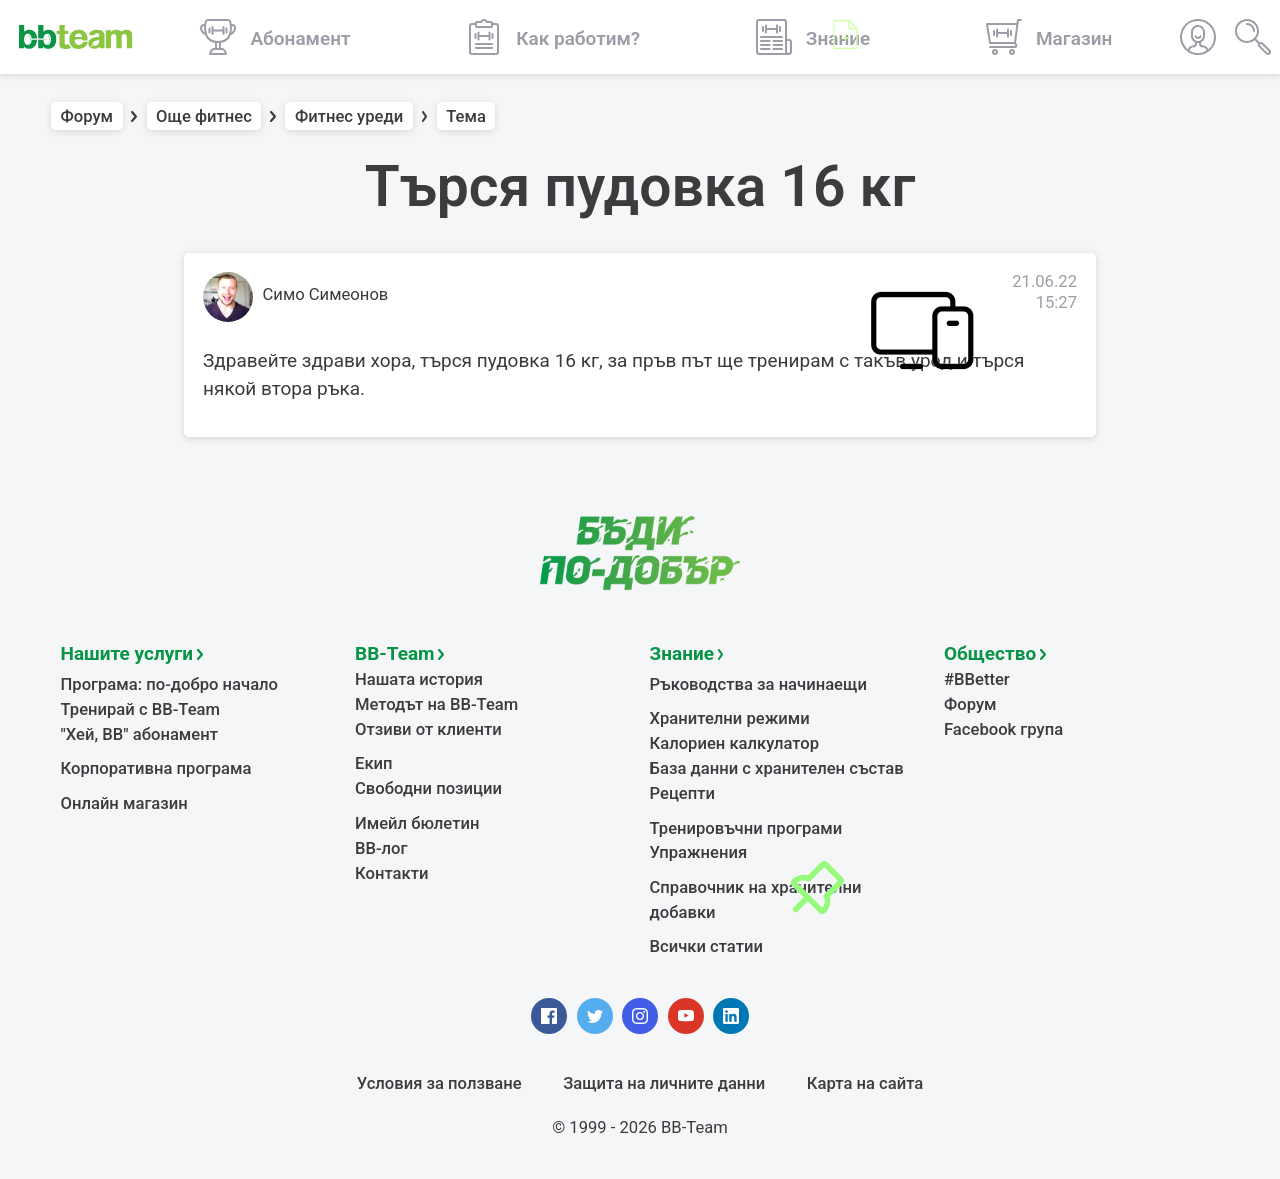 This screenshot has width=1280, height=1179. Describe the element at coordinates (815, 889) in the screenshot. I see `pin an item to keep it visible` at that location.